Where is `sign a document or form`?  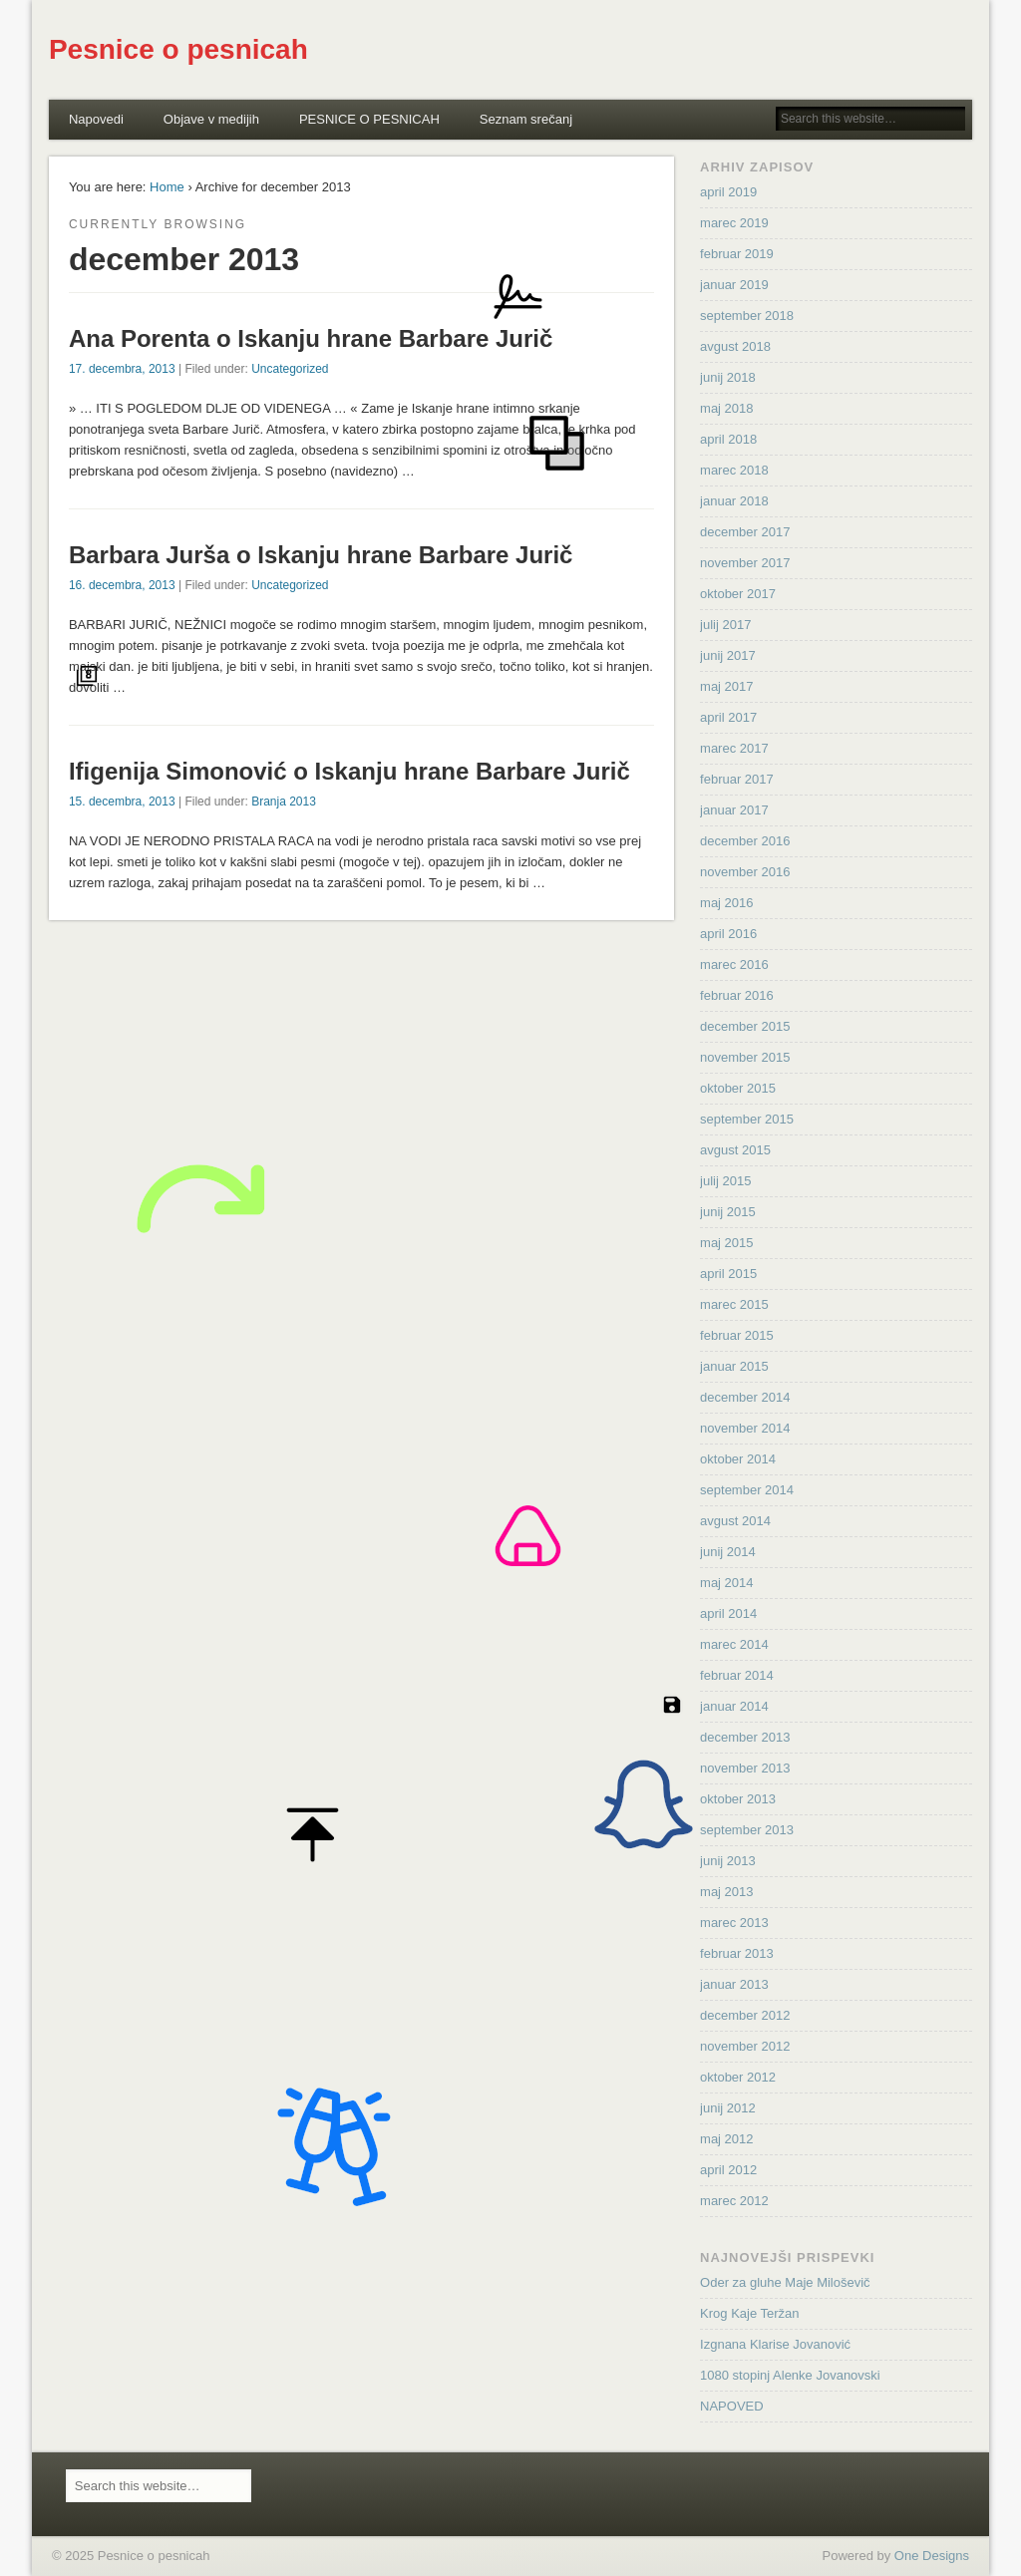 sign a document or form is located at coordinates (517, 296).